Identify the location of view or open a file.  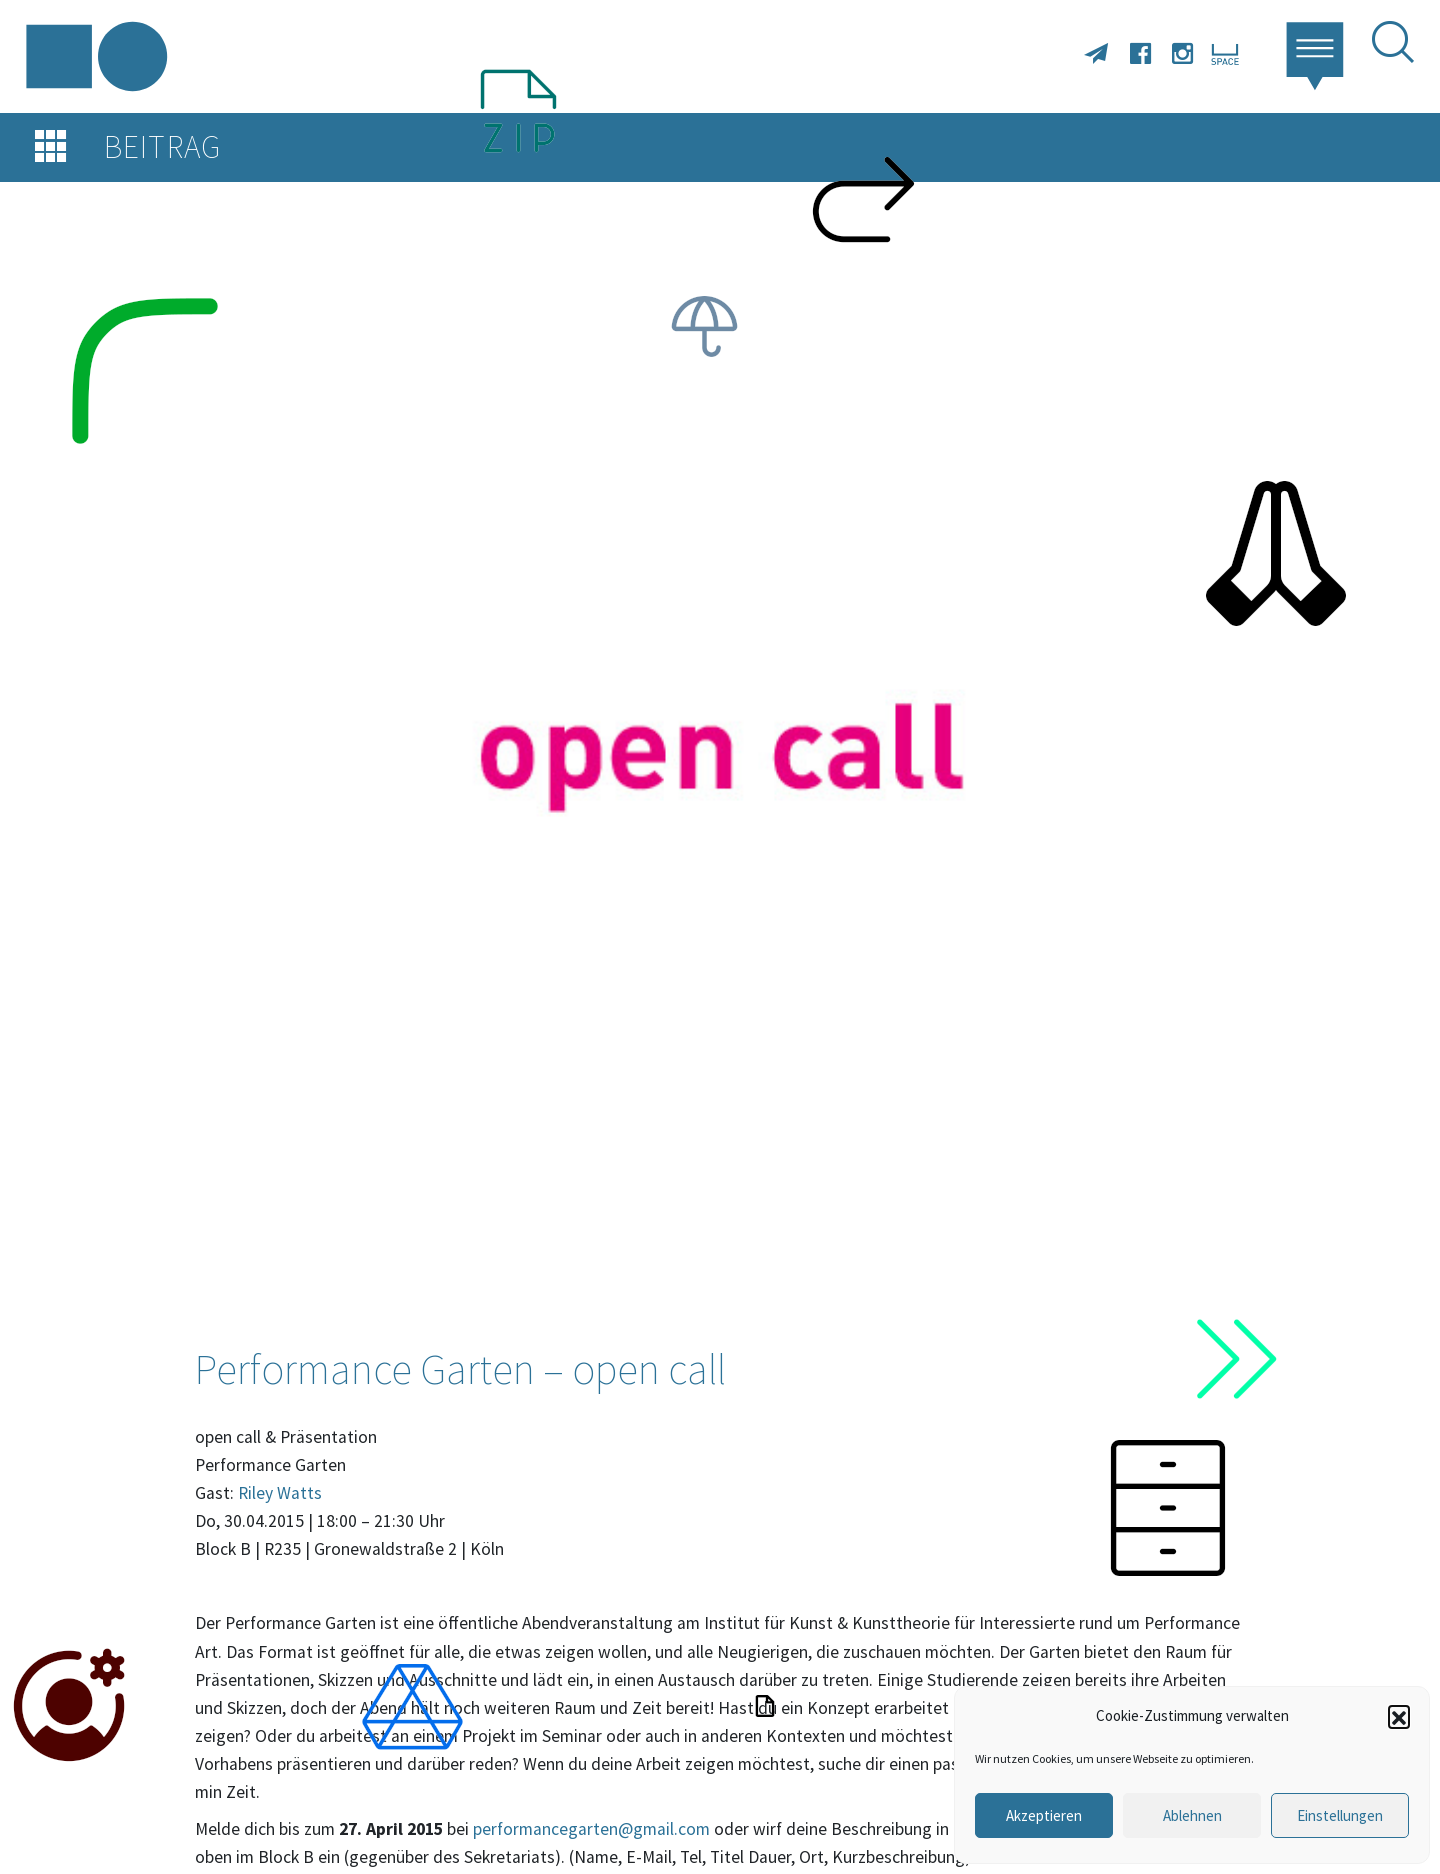
(765, 1706).